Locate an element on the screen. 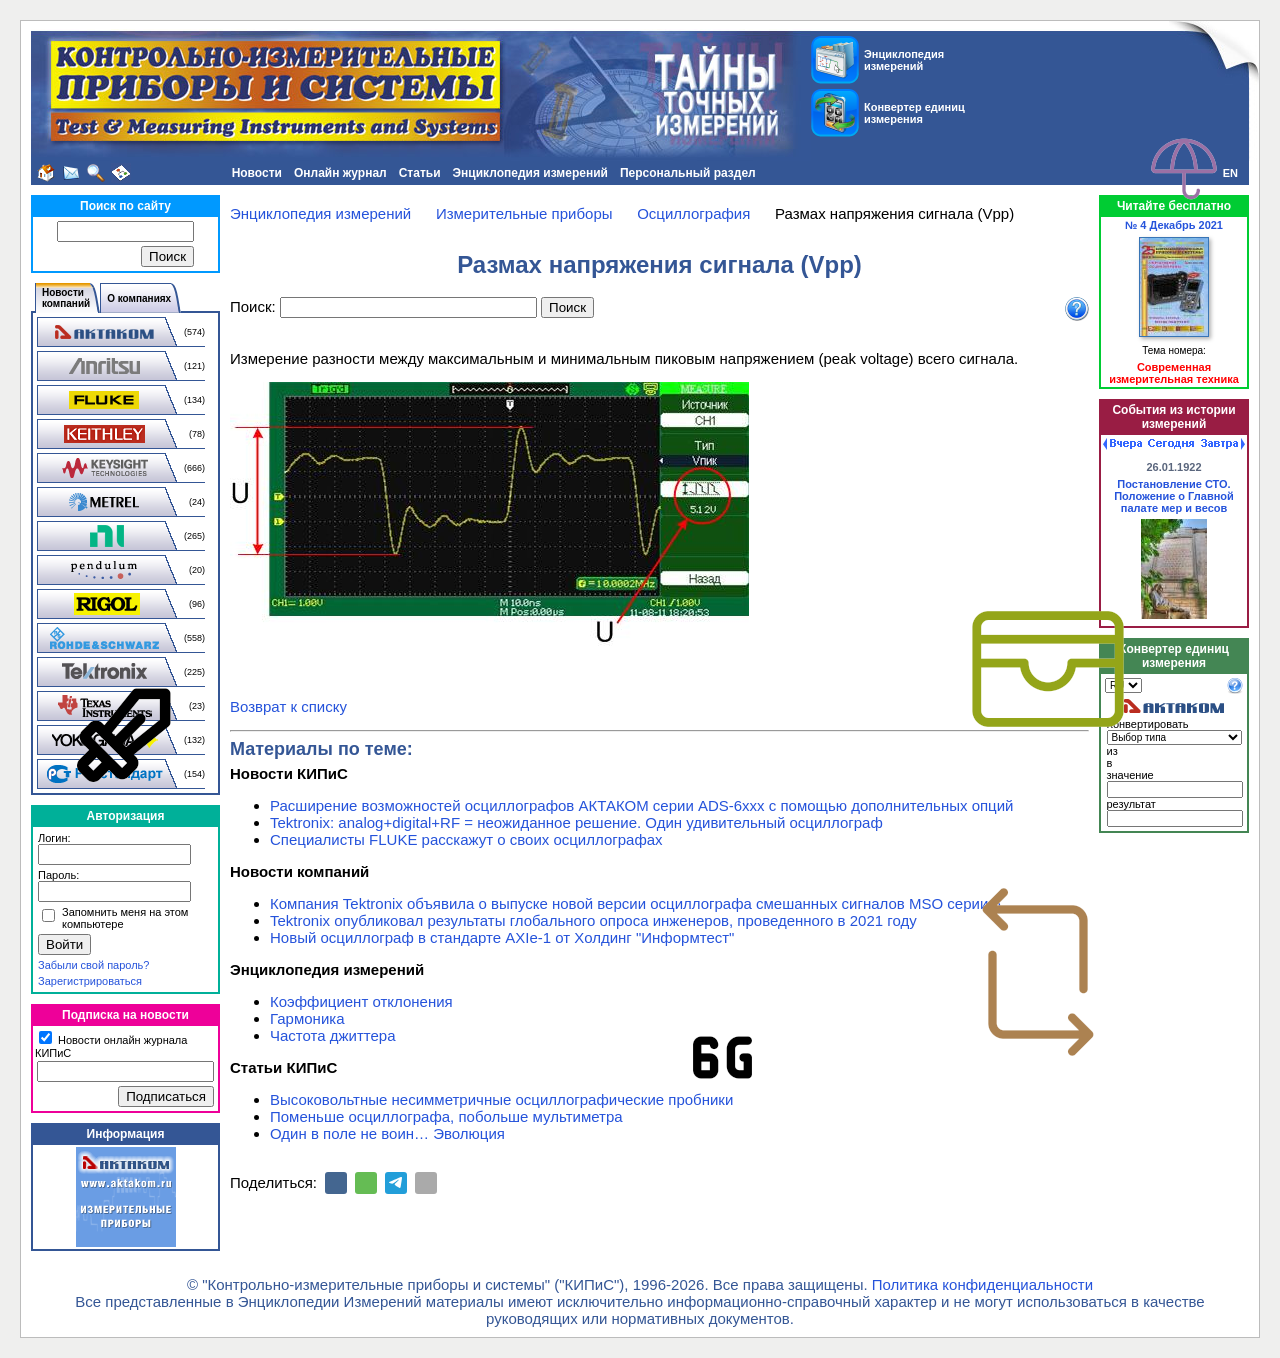 The width and height of the screenshot is (1280, 1358). indicates 6G network connectivity status is located at coordinates (722, 1057).